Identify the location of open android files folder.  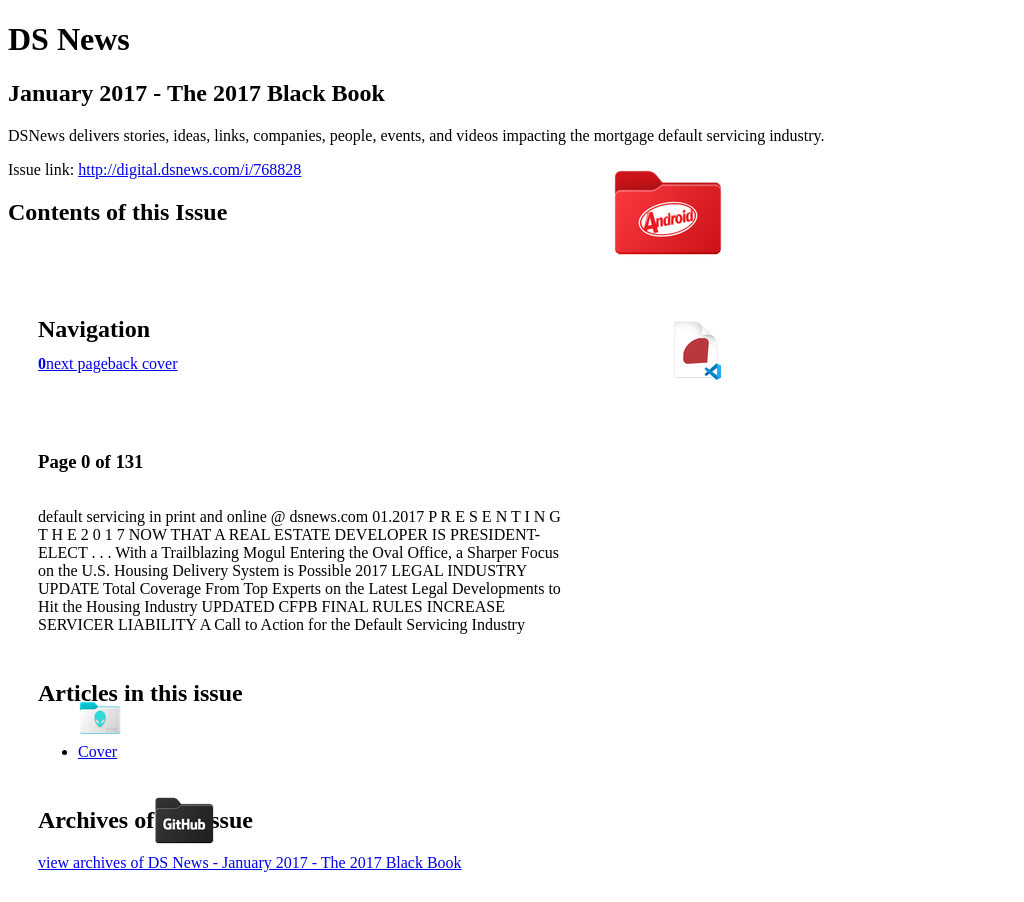
(667, 215).